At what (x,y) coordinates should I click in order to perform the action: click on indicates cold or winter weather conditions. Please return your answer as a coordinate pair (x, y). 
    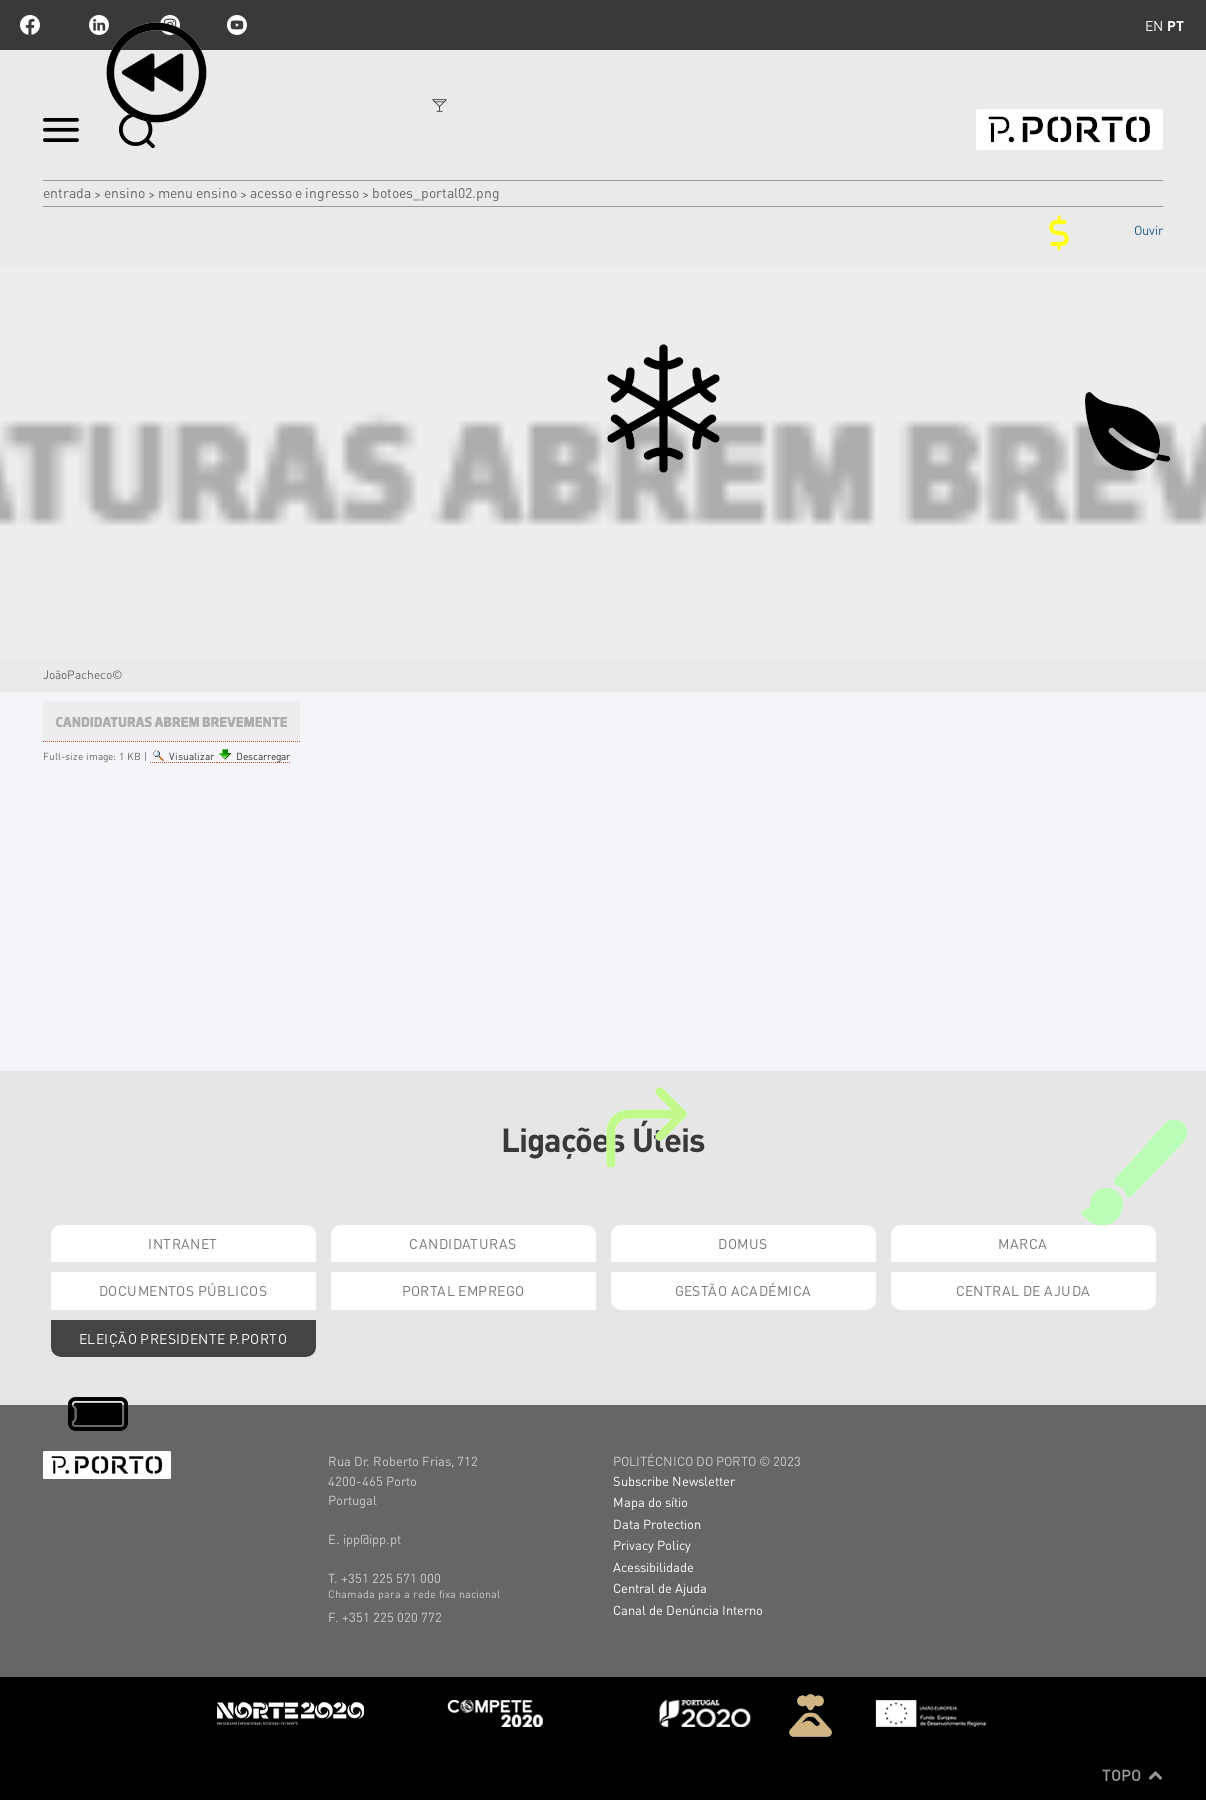
    Looking at the image, I should click on (663, 408).